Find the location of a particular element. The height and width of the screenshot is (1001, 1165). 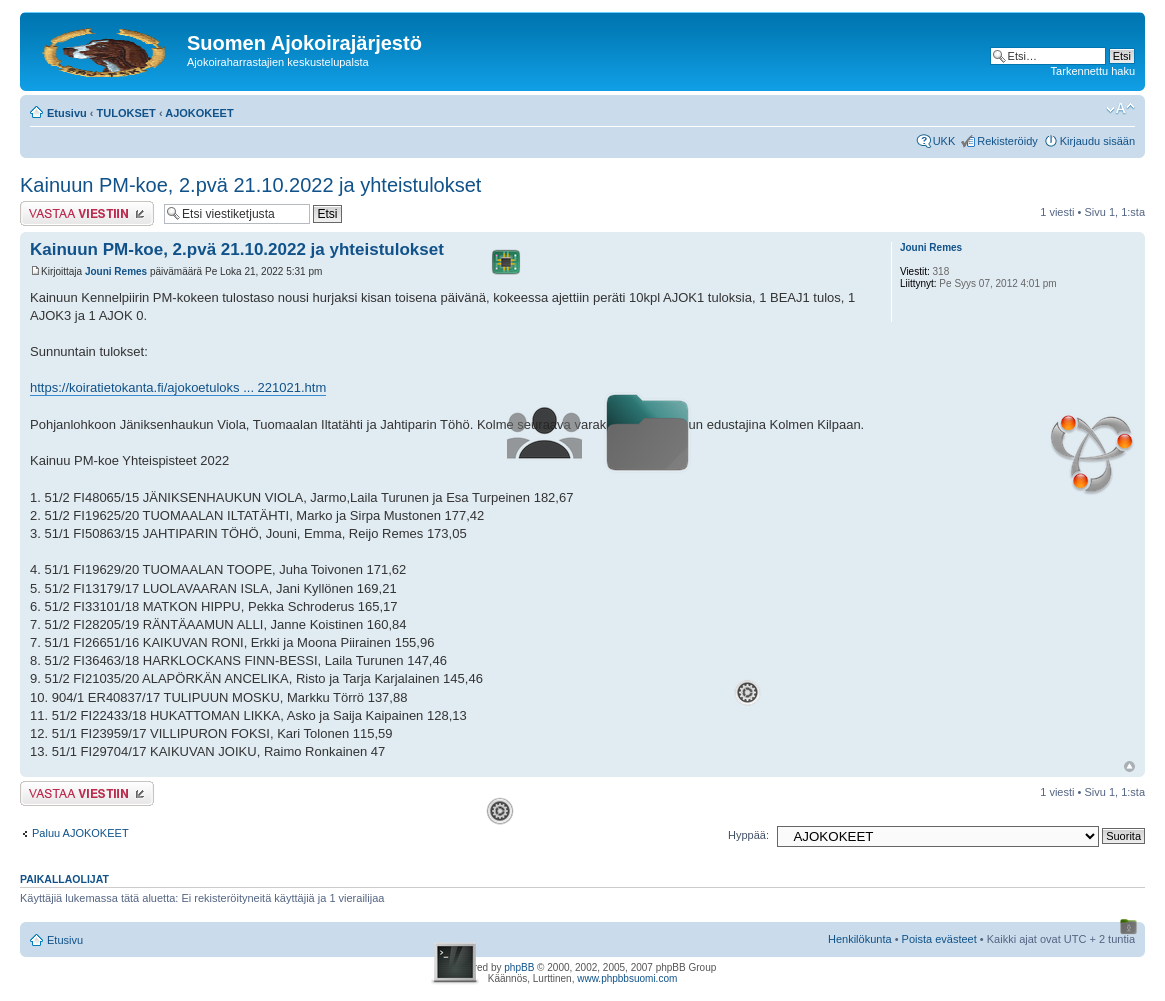

open the terminal application is located at coordinates (455, 961).